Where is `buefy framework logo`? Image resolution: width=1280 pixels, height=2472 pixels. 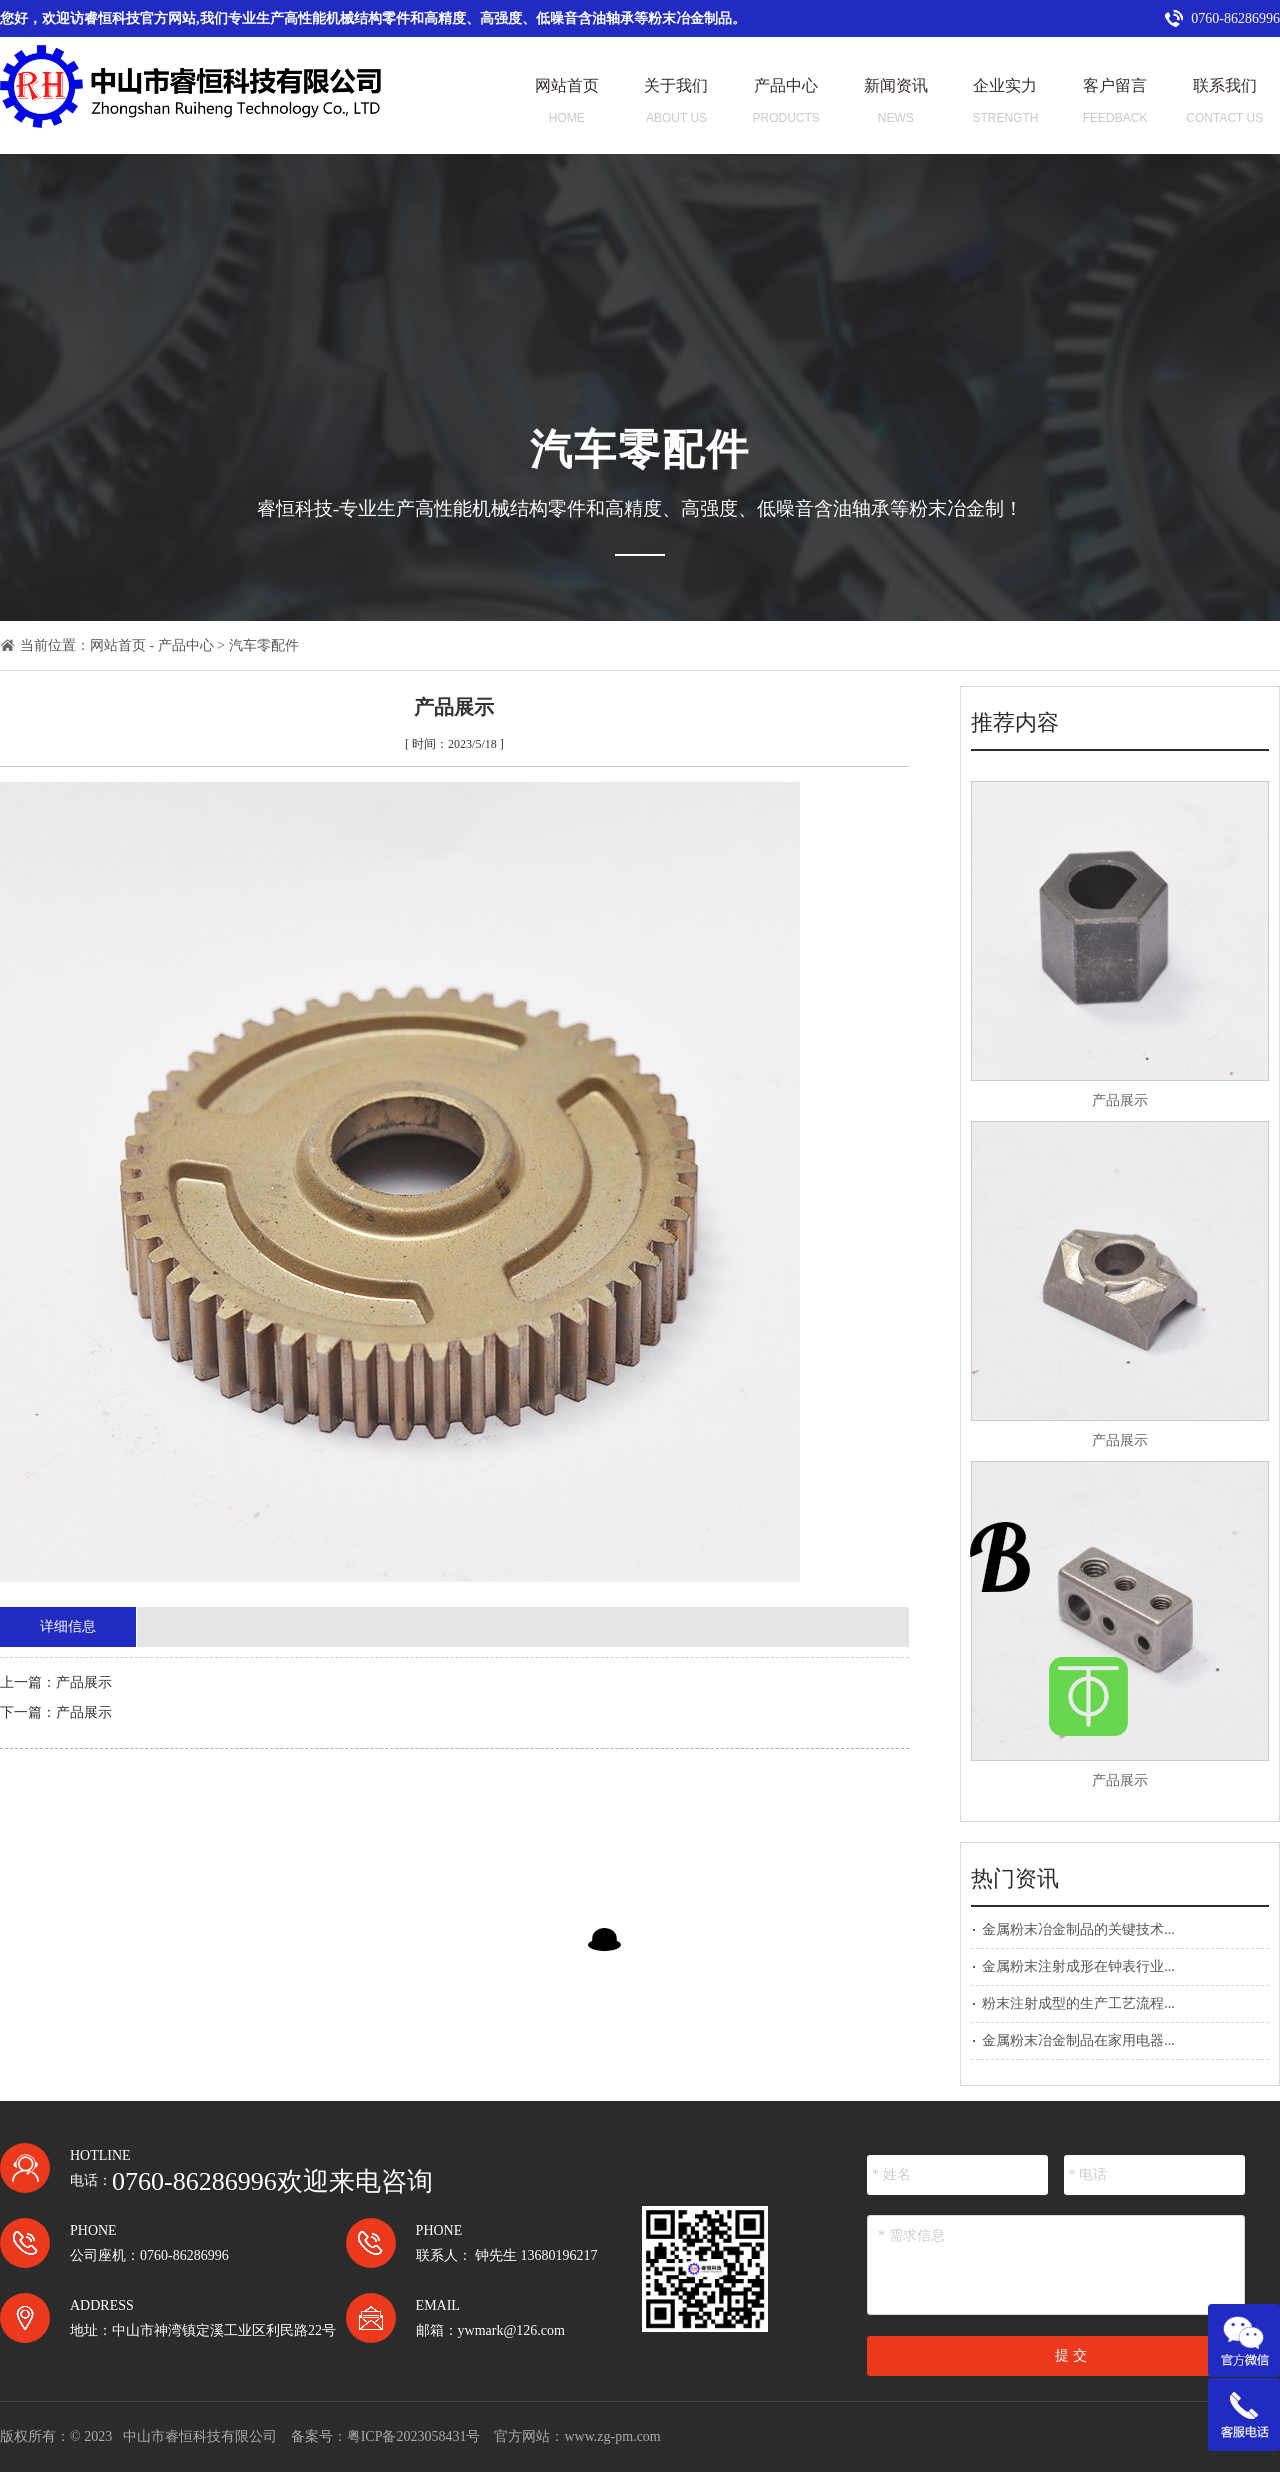 buefy framework logo is located at coordinates (1000, 1557).